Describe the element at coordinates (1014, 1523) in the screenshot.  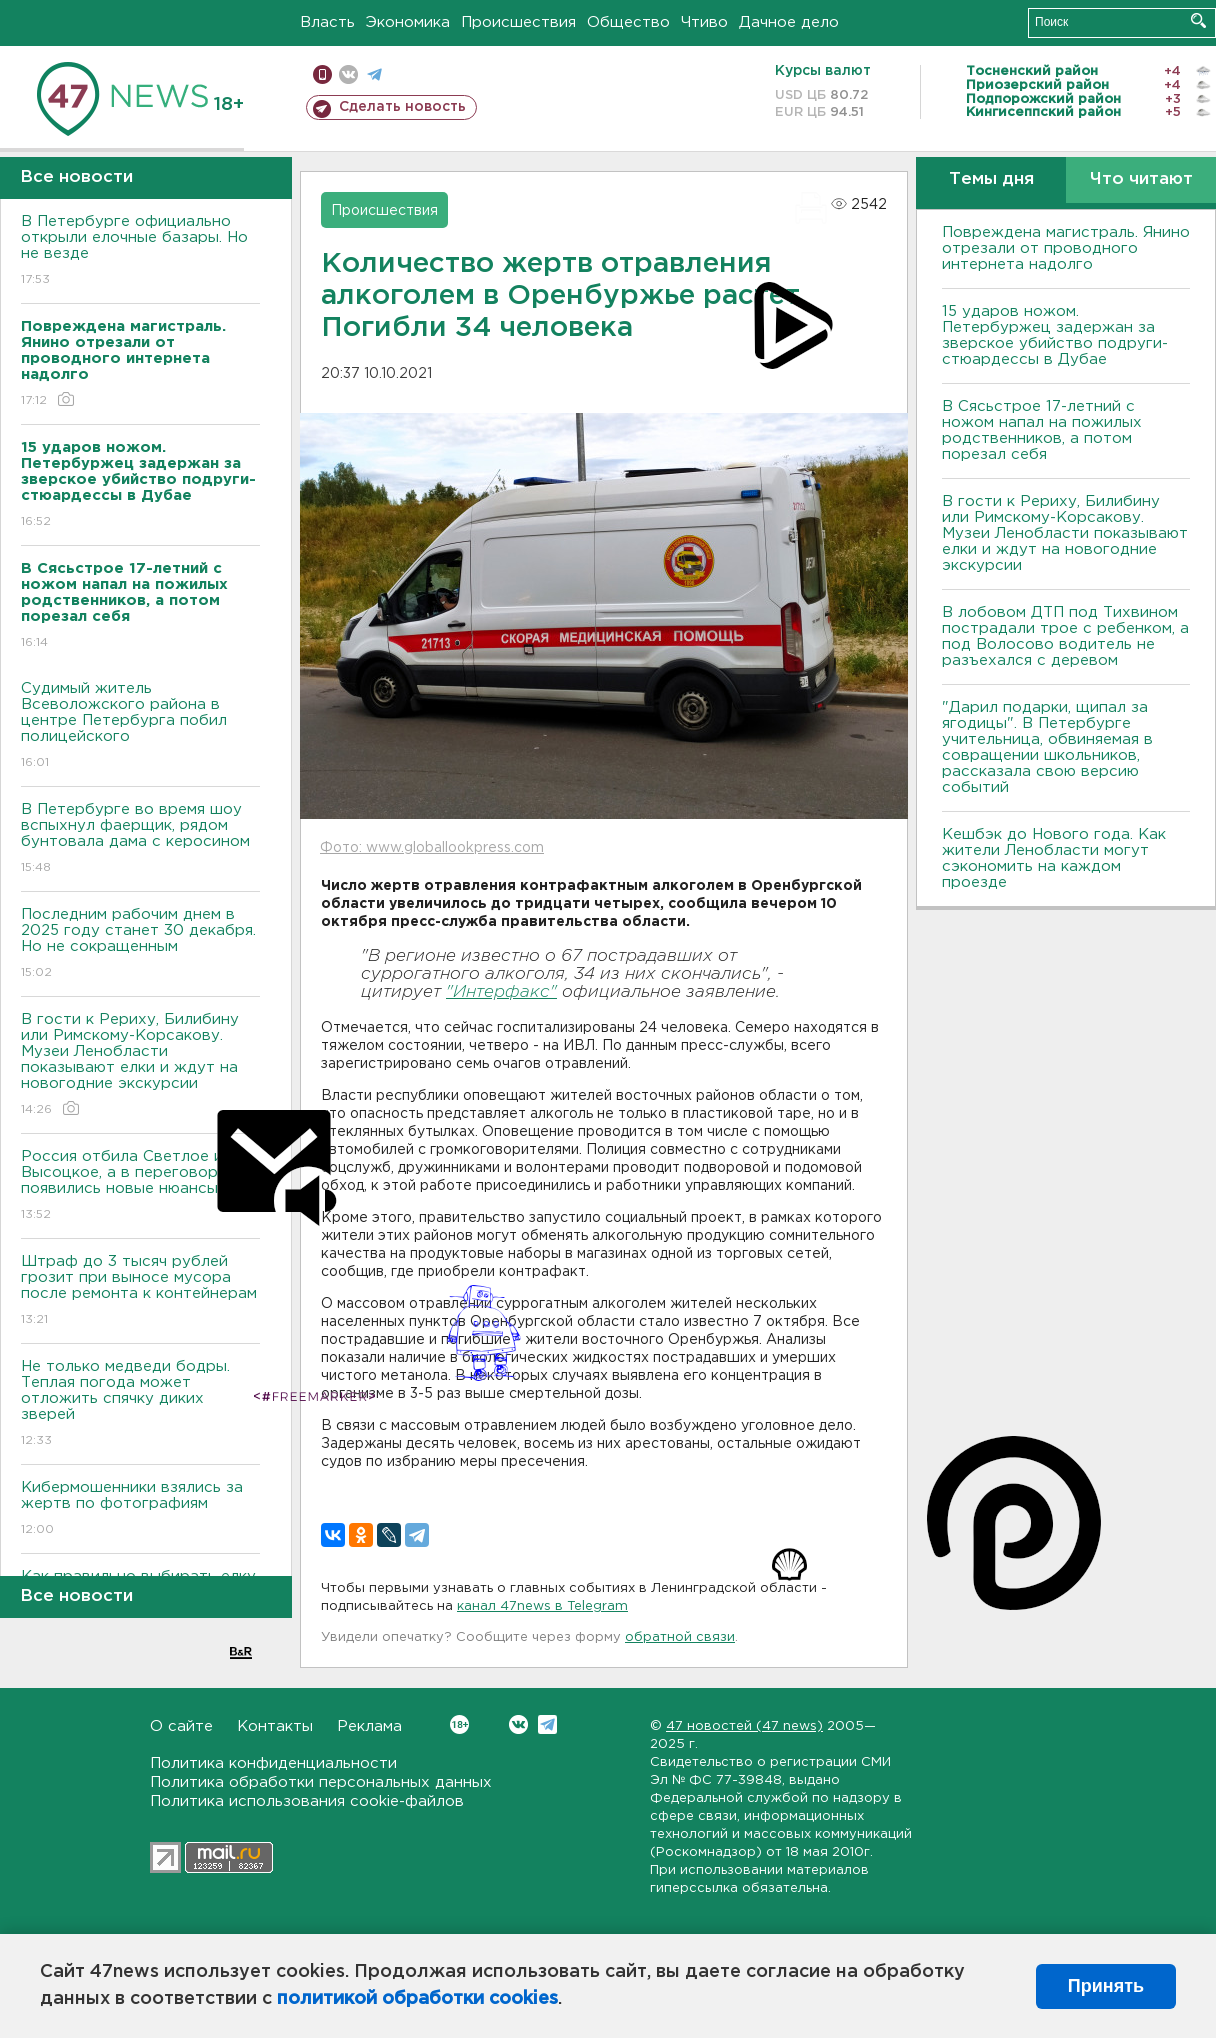
I see `processwire CMS logo` at that location.